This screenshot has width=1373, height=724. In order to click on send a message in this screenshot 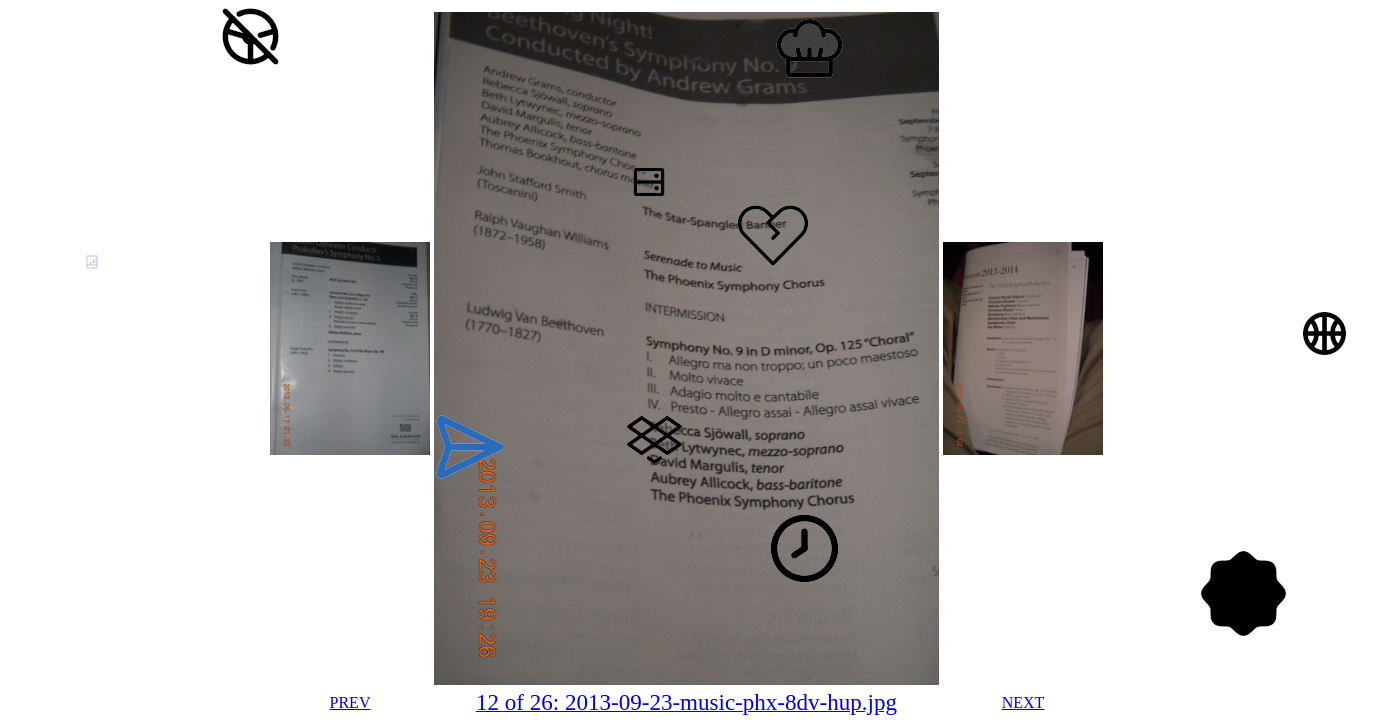, I will do `click(468, 447)`.